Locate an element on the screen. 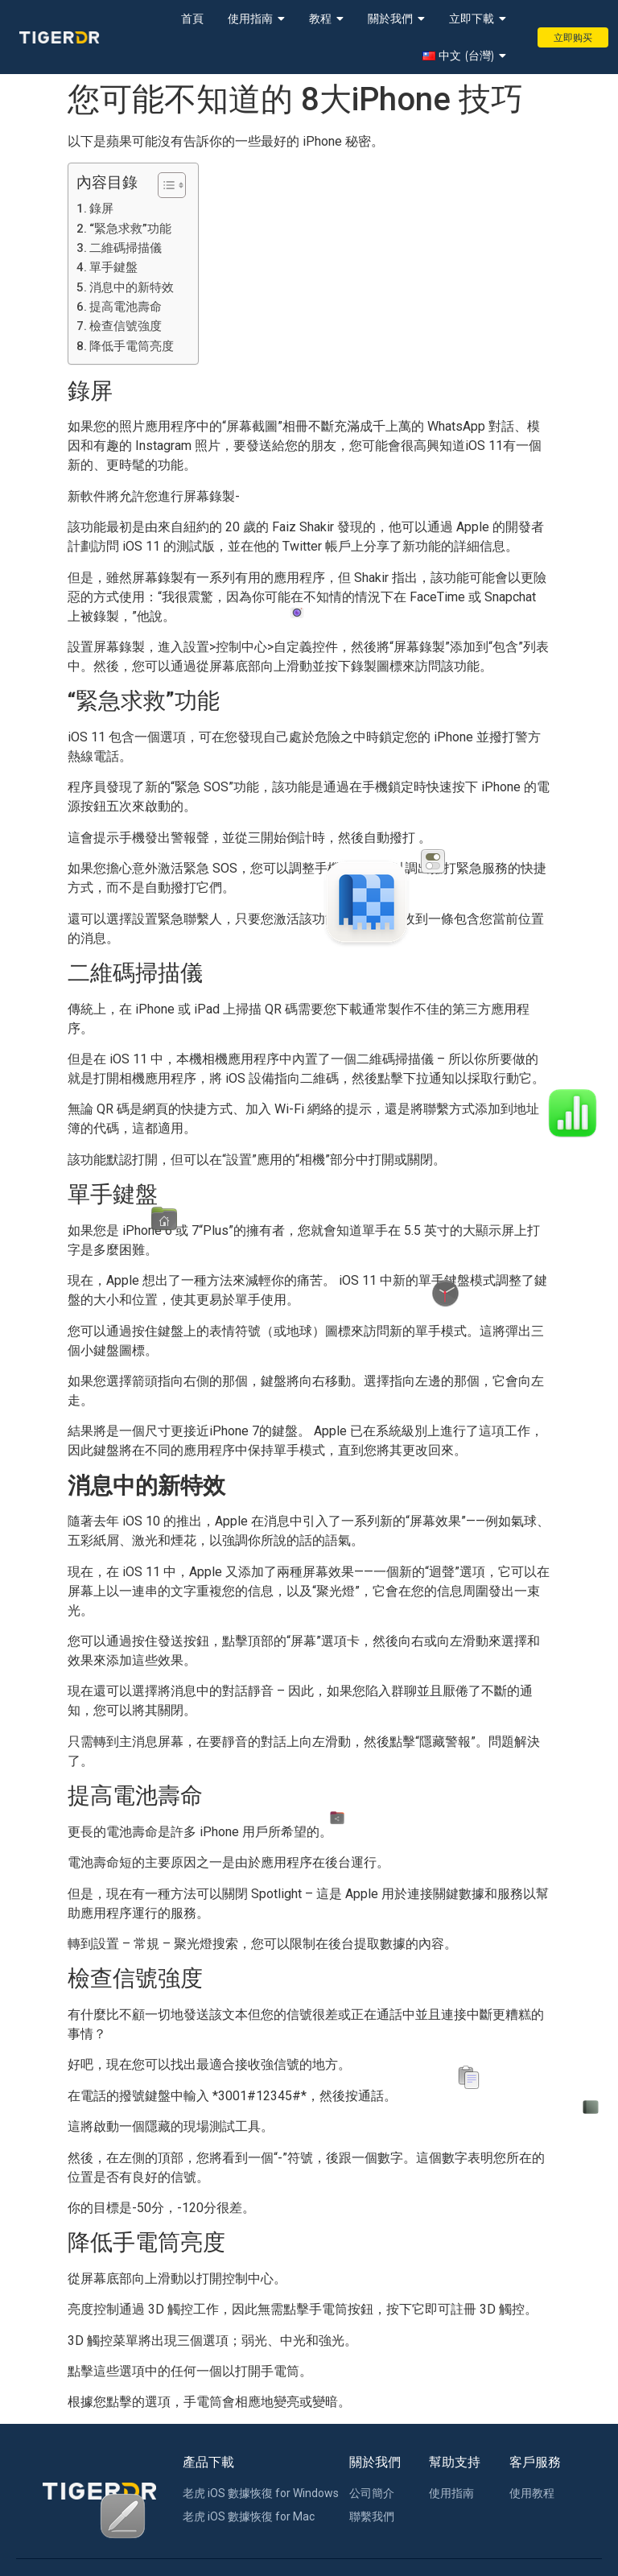 The height and width of the screenshot is (2576, 618). access your home folder is located at coordinates (164, 1218).